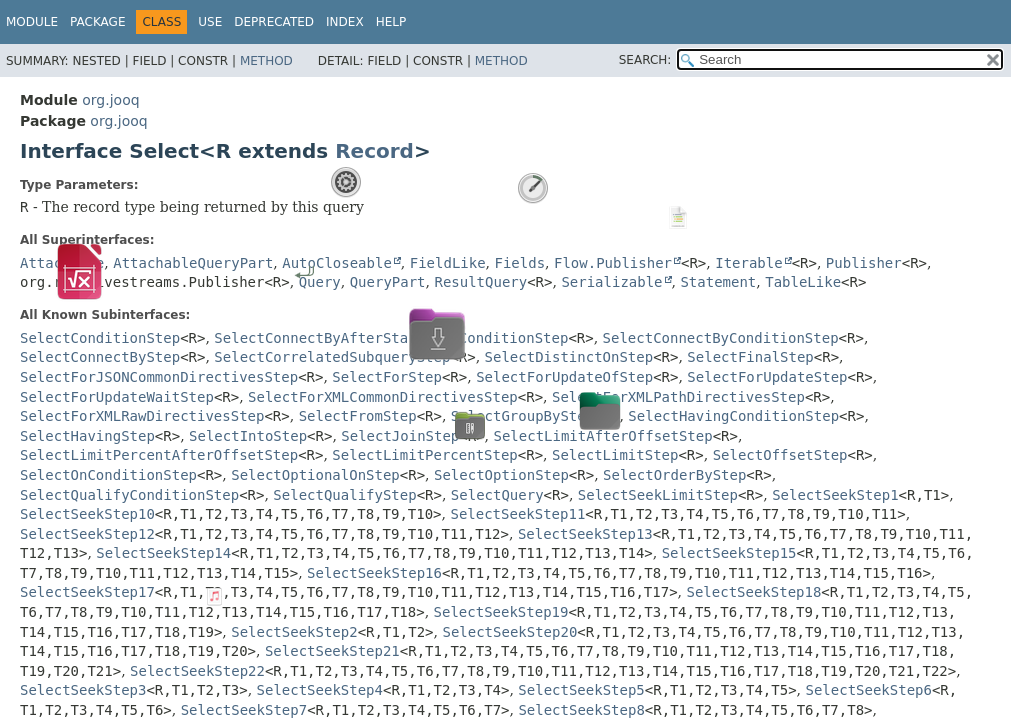 The height and width of the screenshot is (720, 1011). Describe the element at coordinates (470, 425) in the screenshot. I see `open templates folder` at that location.